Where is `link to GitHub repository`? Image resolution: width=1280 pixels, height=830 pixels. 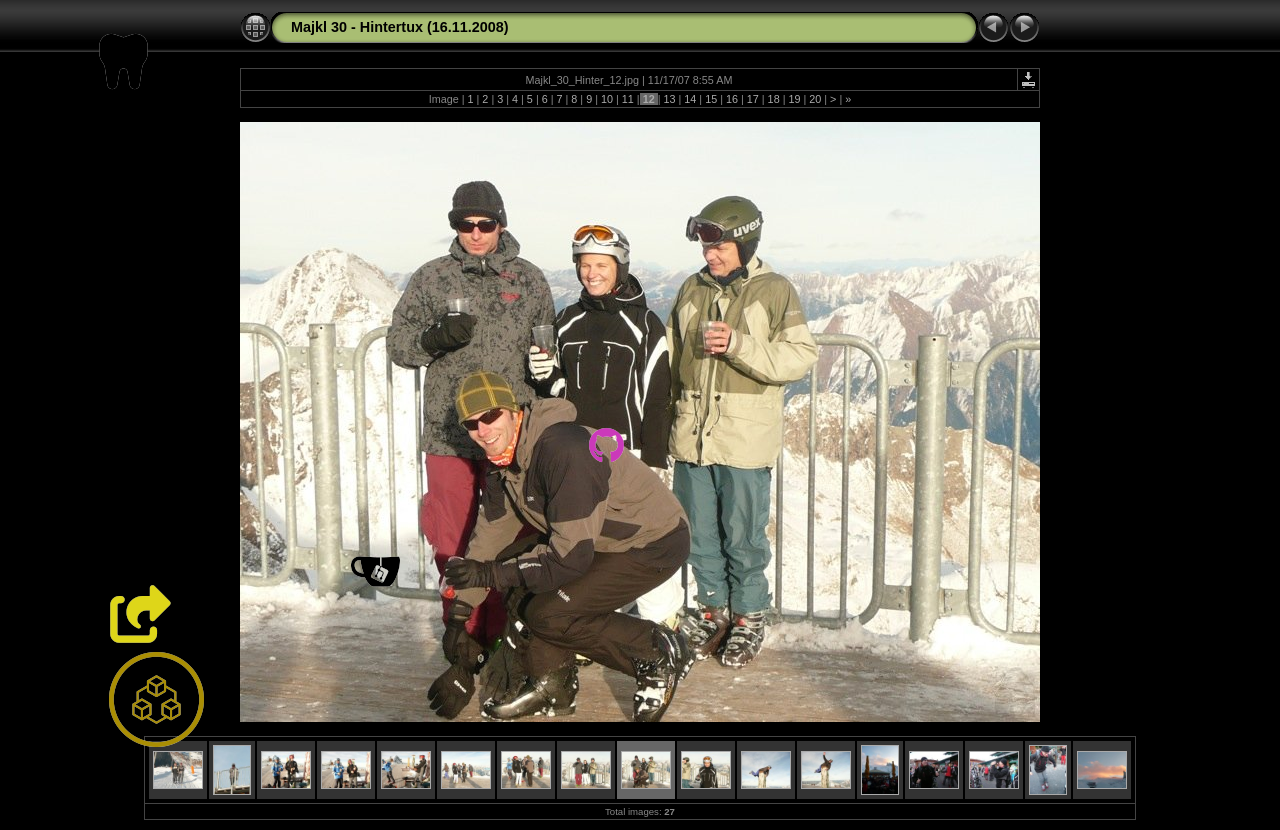
link to GitHub repository is located at coordinates (606, 445).